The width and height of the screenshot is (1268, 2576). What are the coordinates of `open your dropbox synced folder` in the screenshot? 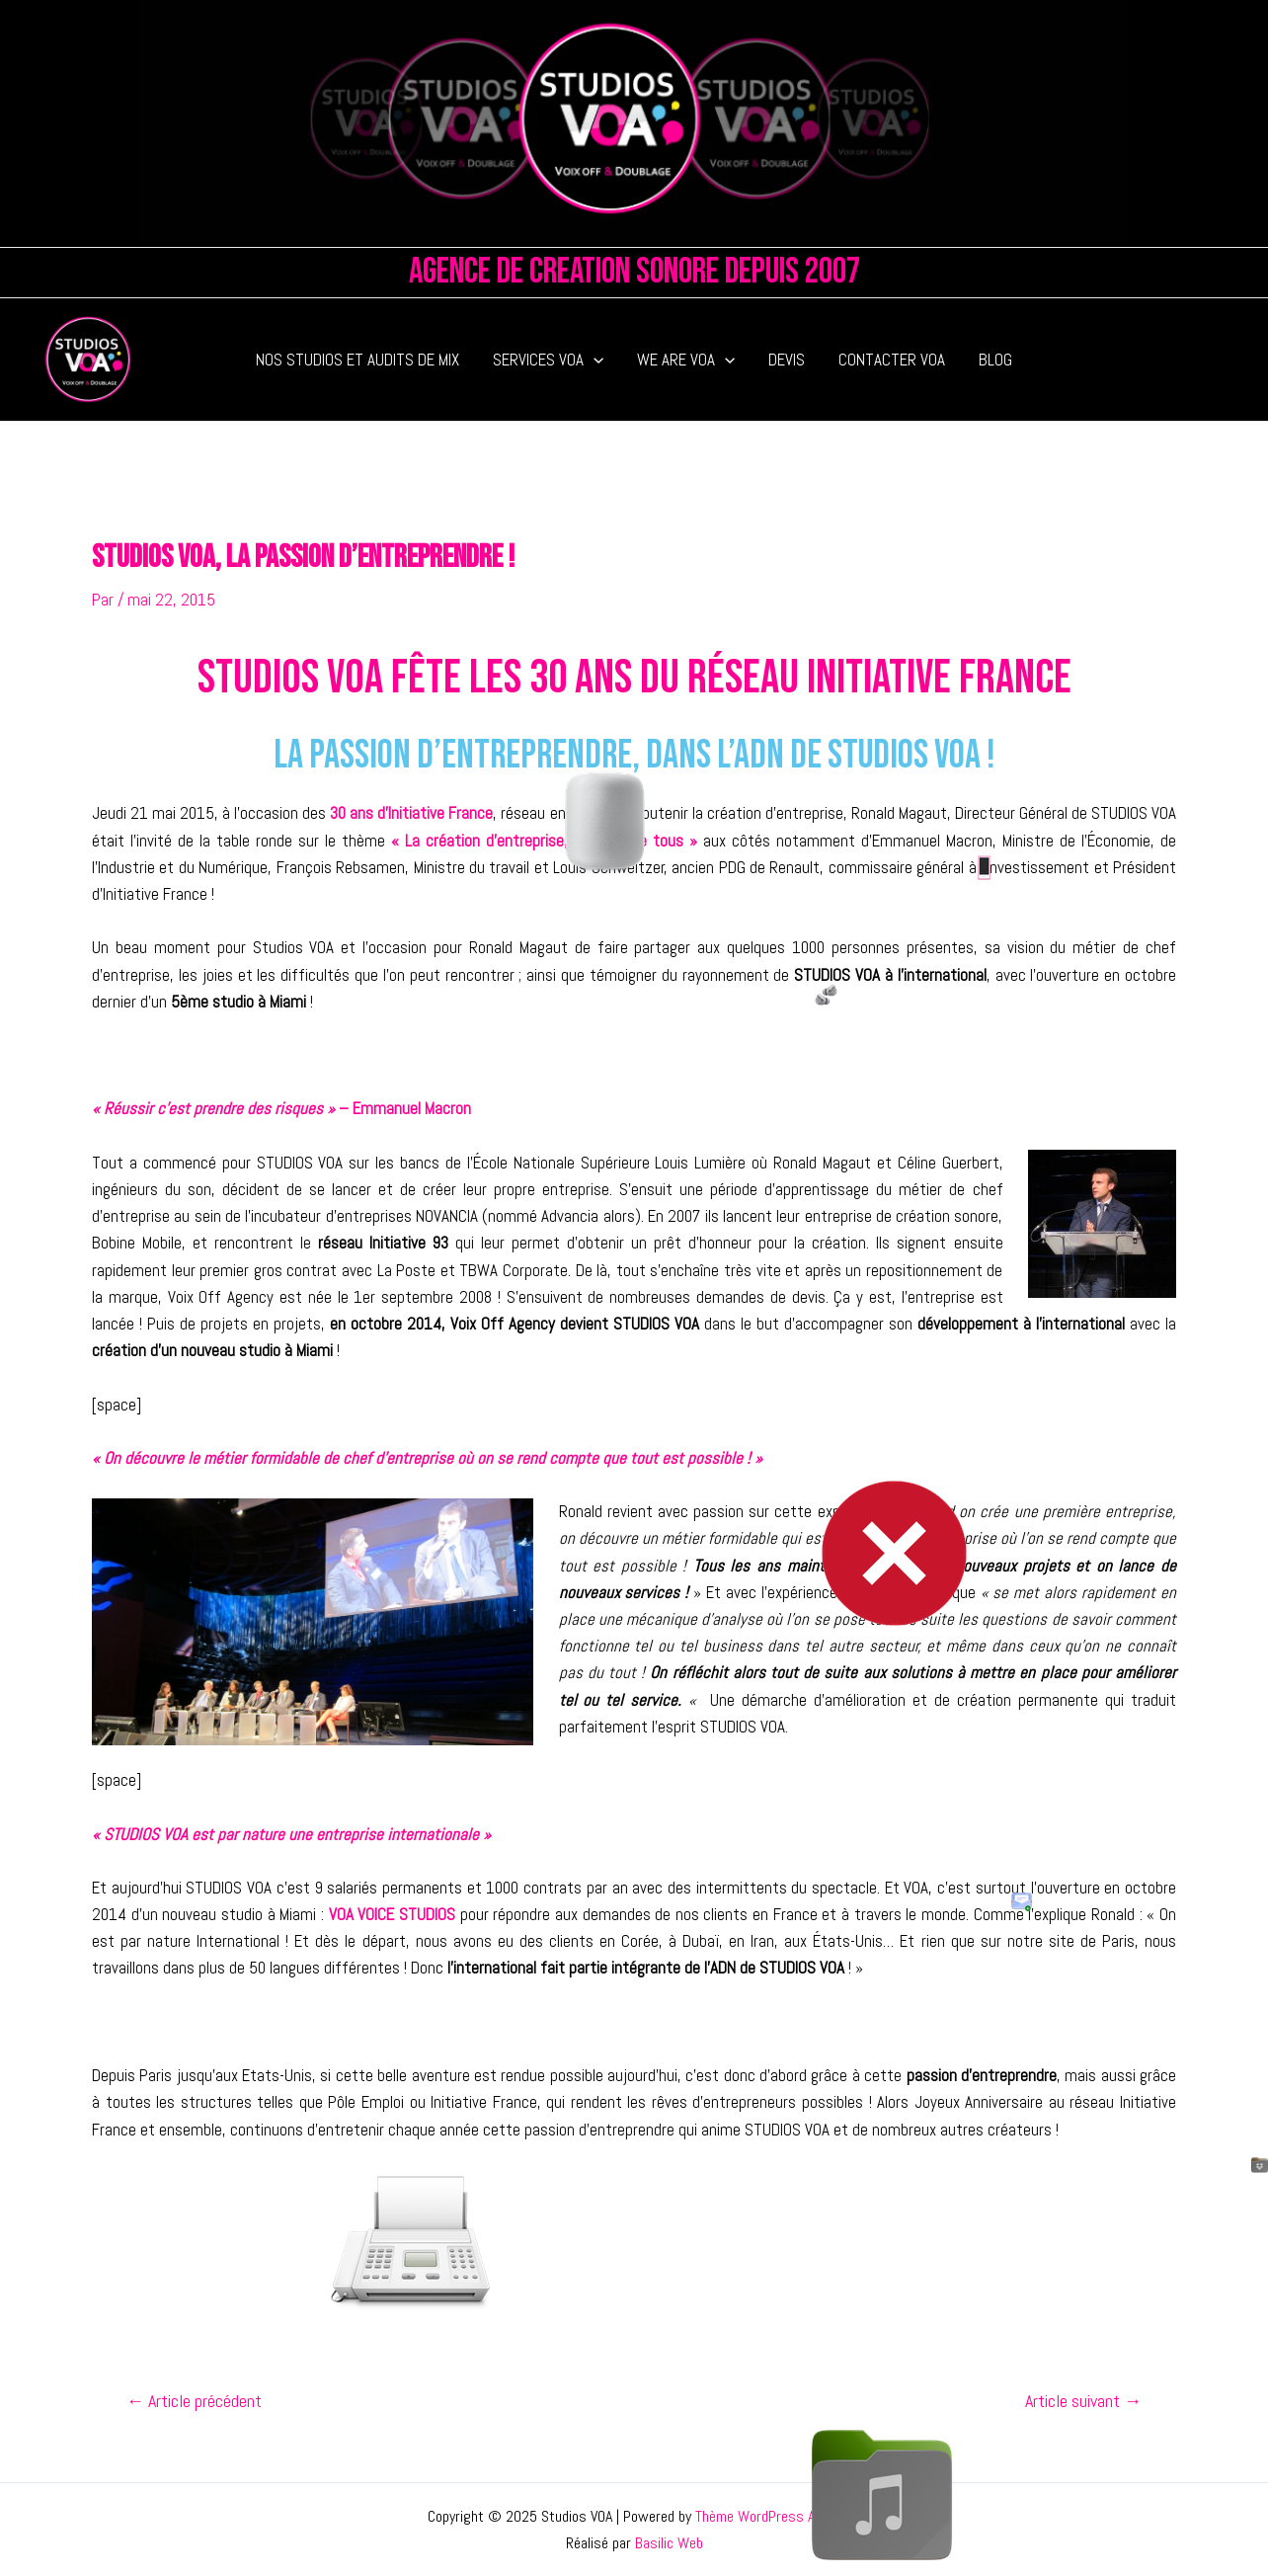 It's located at (1259, 2164).